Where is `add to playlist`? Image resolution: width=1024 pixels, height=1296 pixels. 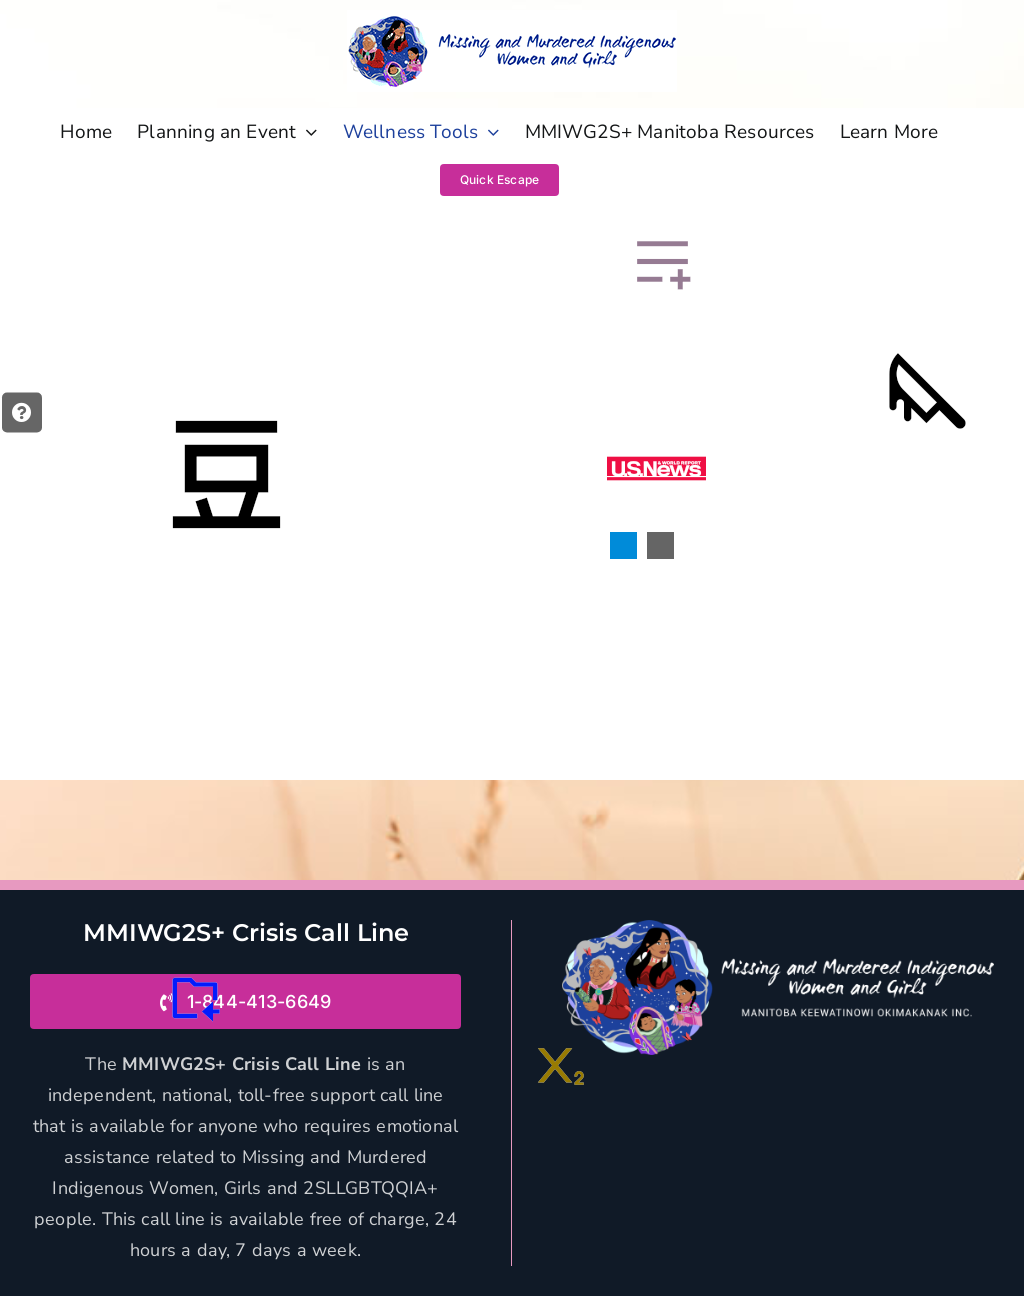
add to playlist is located at coordinates (662, 261).